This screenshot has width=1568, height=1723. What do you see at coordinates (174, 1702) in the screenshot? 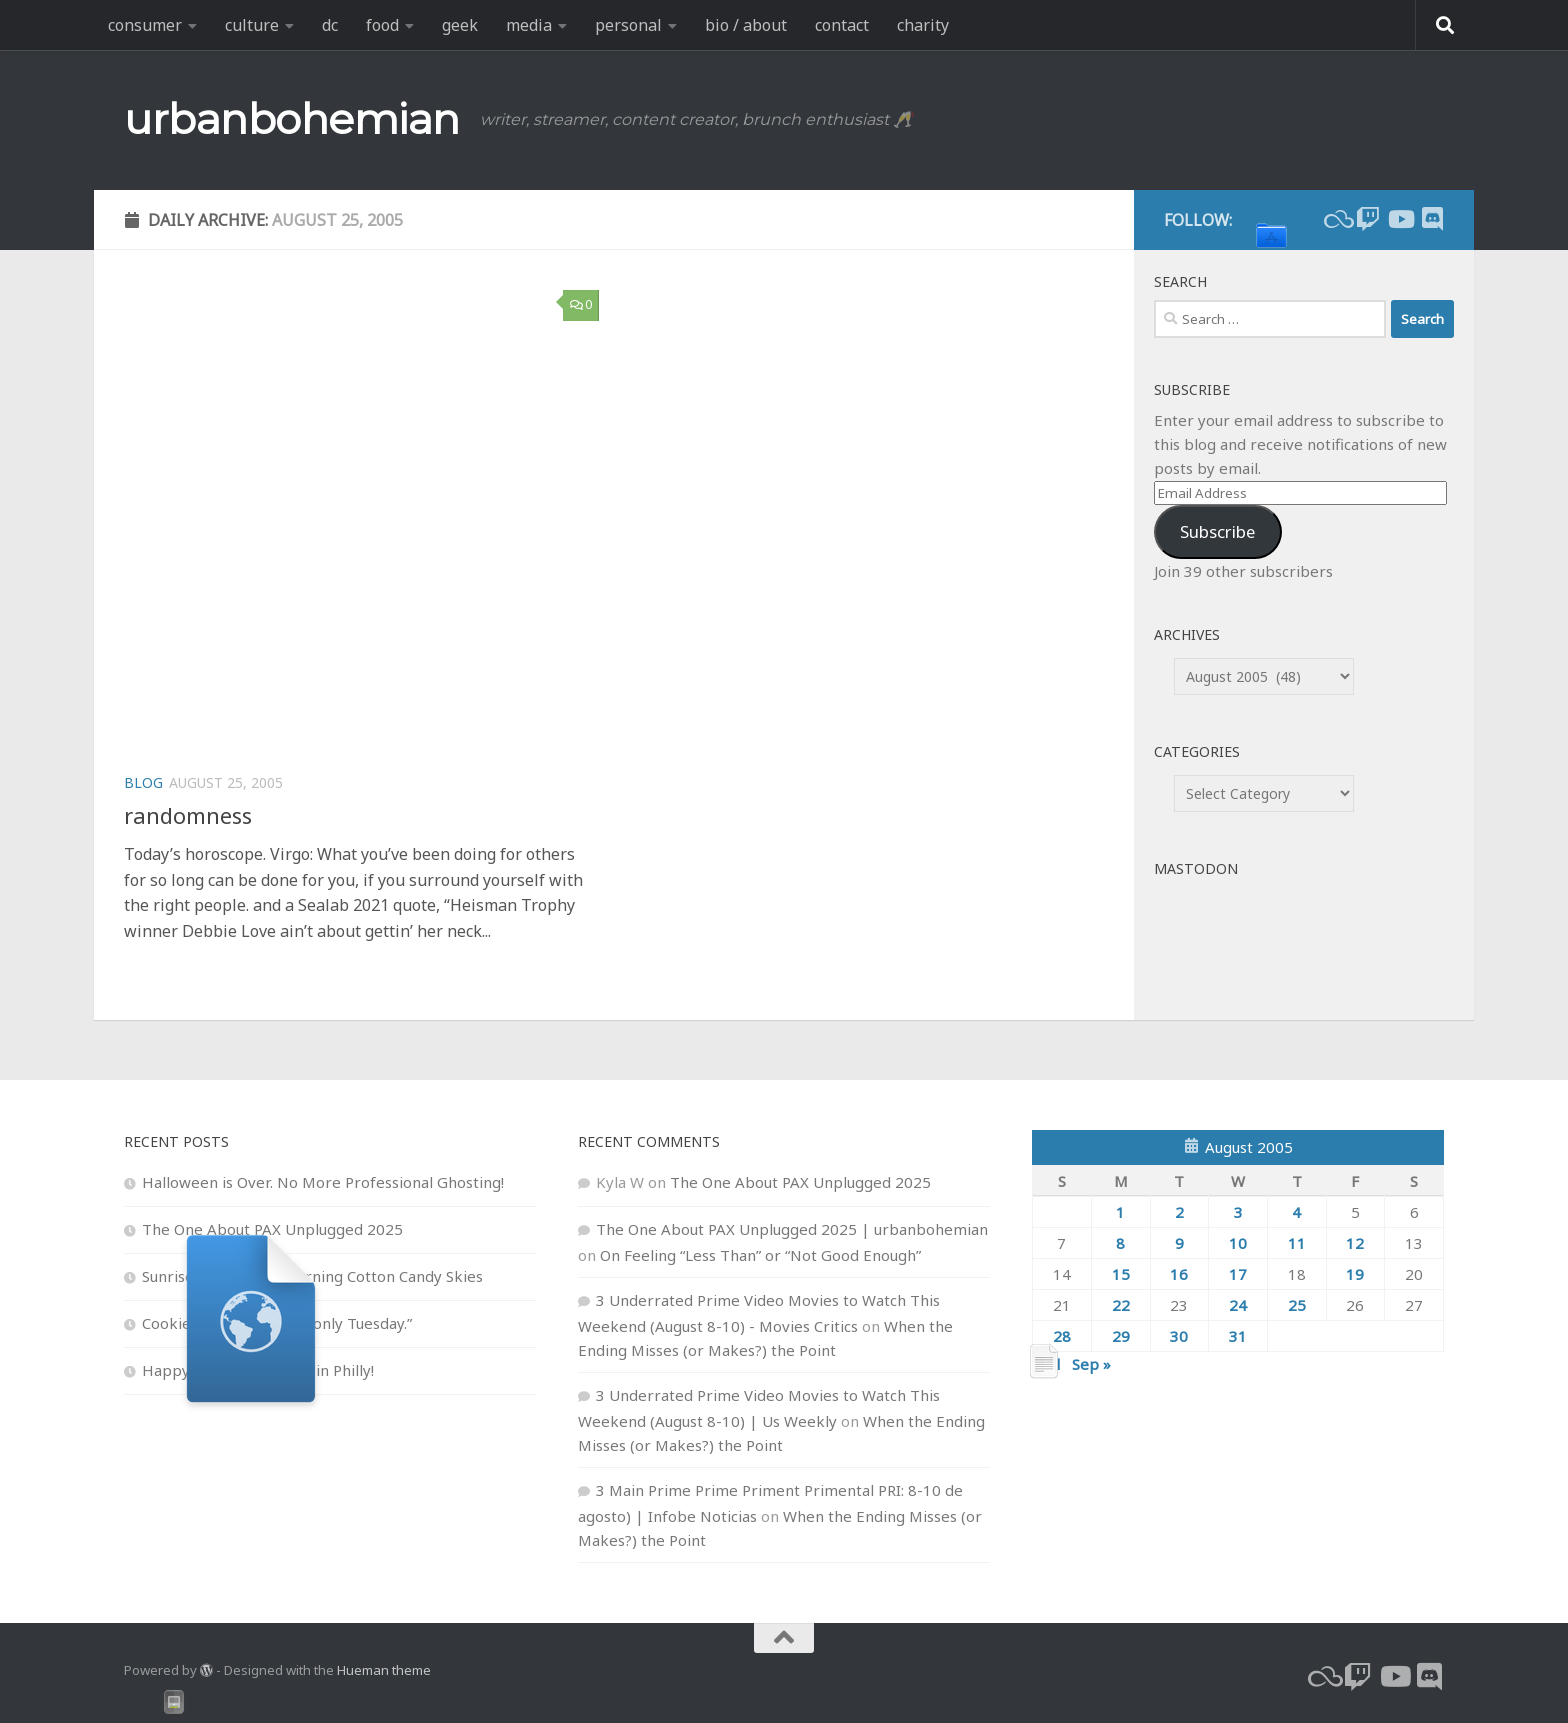
I see `a ROM file or cartridge-based game image` at bounding box center [174, 1702].